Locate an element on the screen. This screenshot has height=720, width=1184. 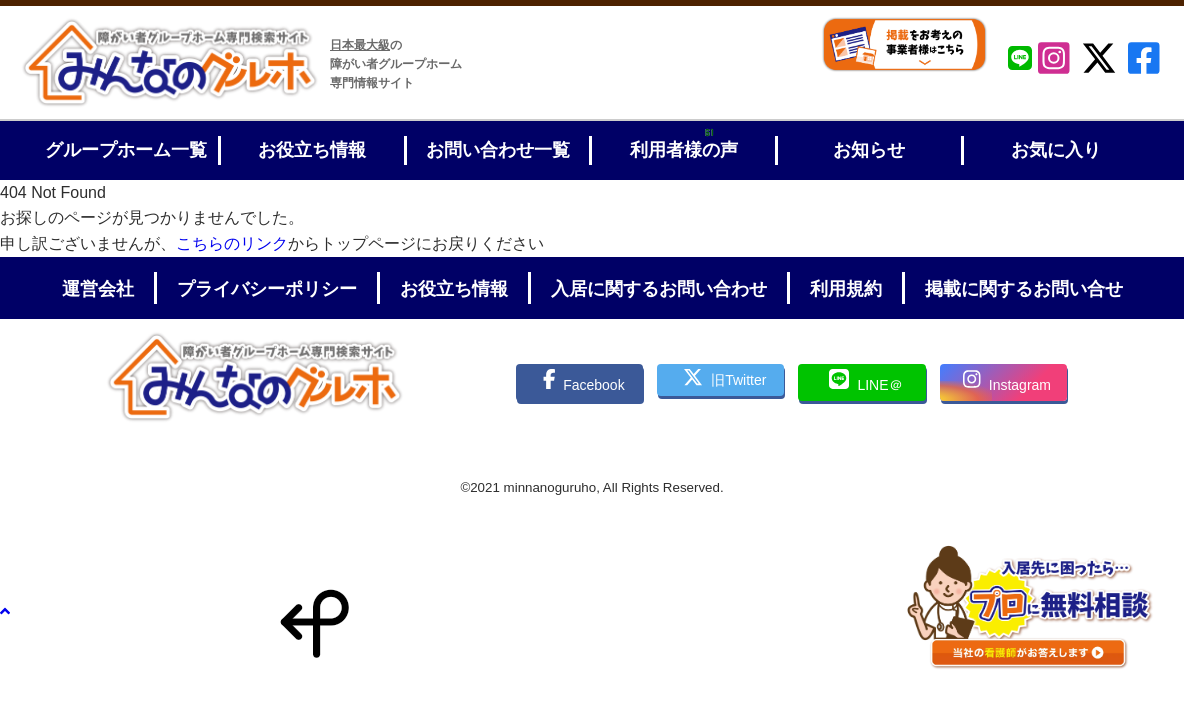
displays the number 61 as a badge or counter is located at coordinates (709, 132).